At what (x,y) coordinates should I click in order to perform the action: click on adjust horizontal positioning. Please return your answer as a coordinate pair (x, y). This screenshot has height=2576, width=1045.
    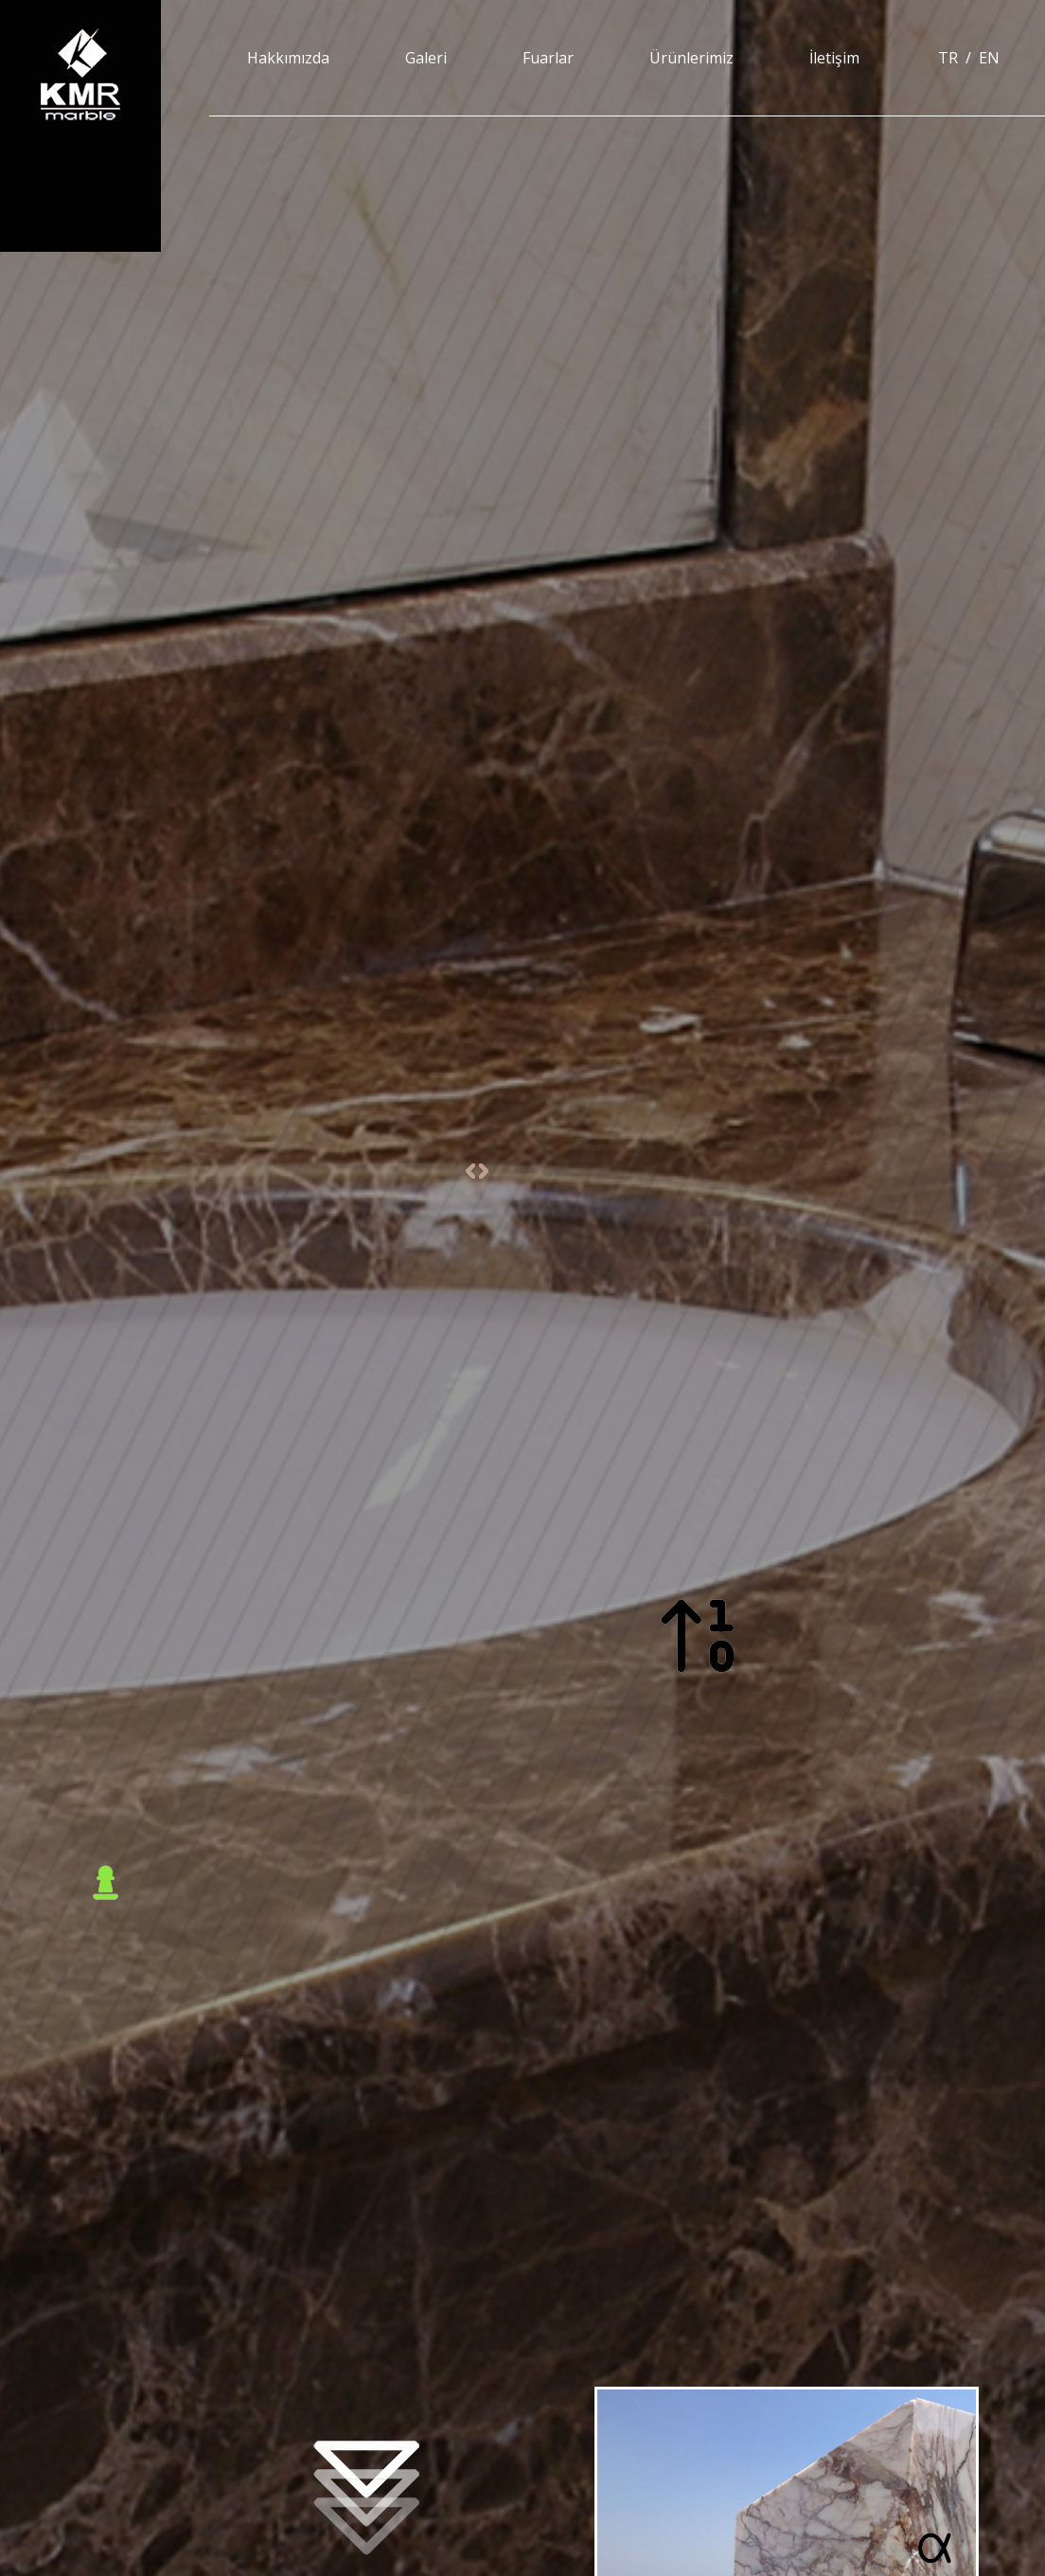
    Looking at the image, I should click on (477, 1171).